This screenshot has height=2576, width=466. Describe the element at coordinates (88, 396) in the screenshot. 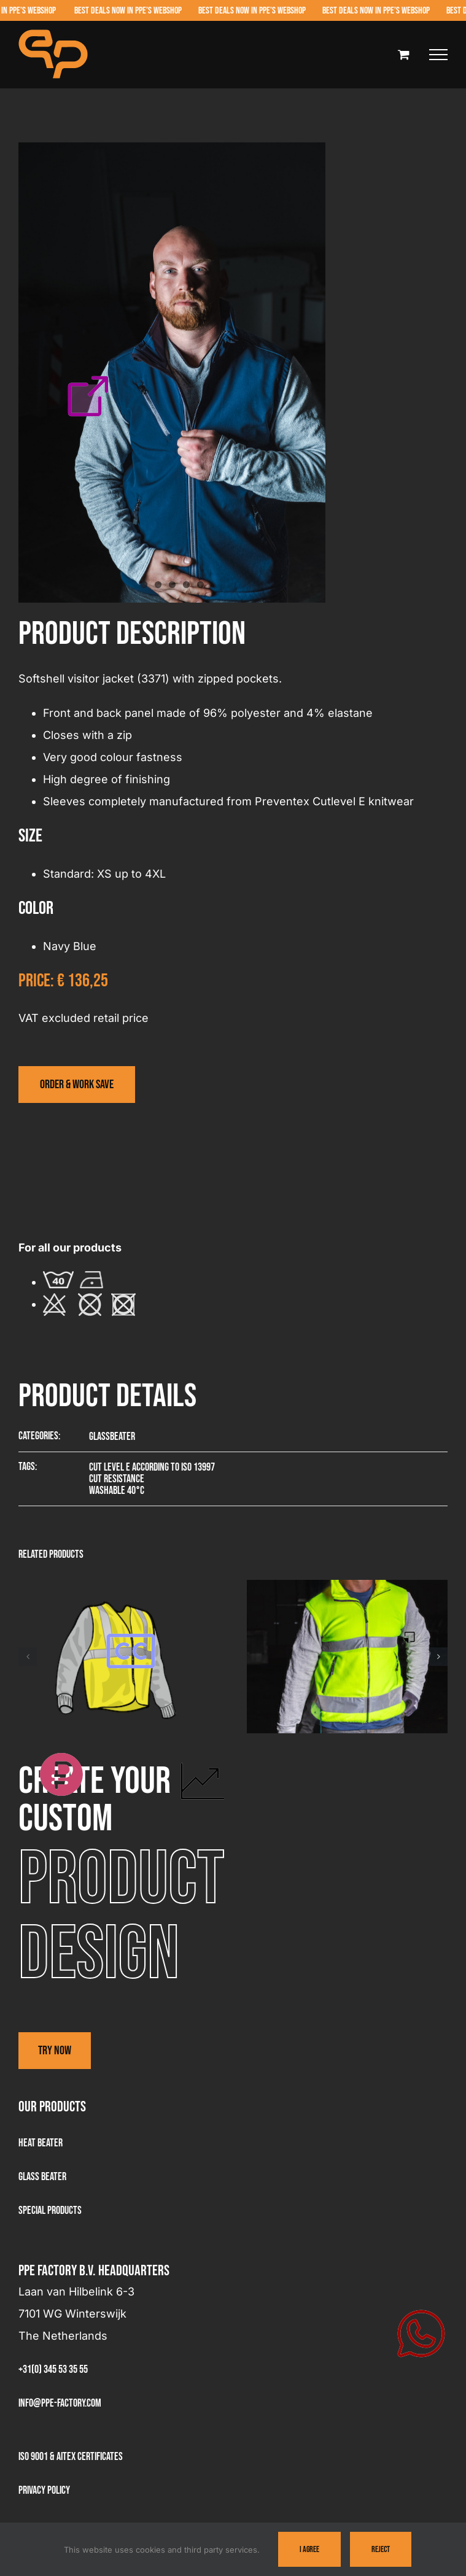

I see `open link in a new window or tab` at that location.